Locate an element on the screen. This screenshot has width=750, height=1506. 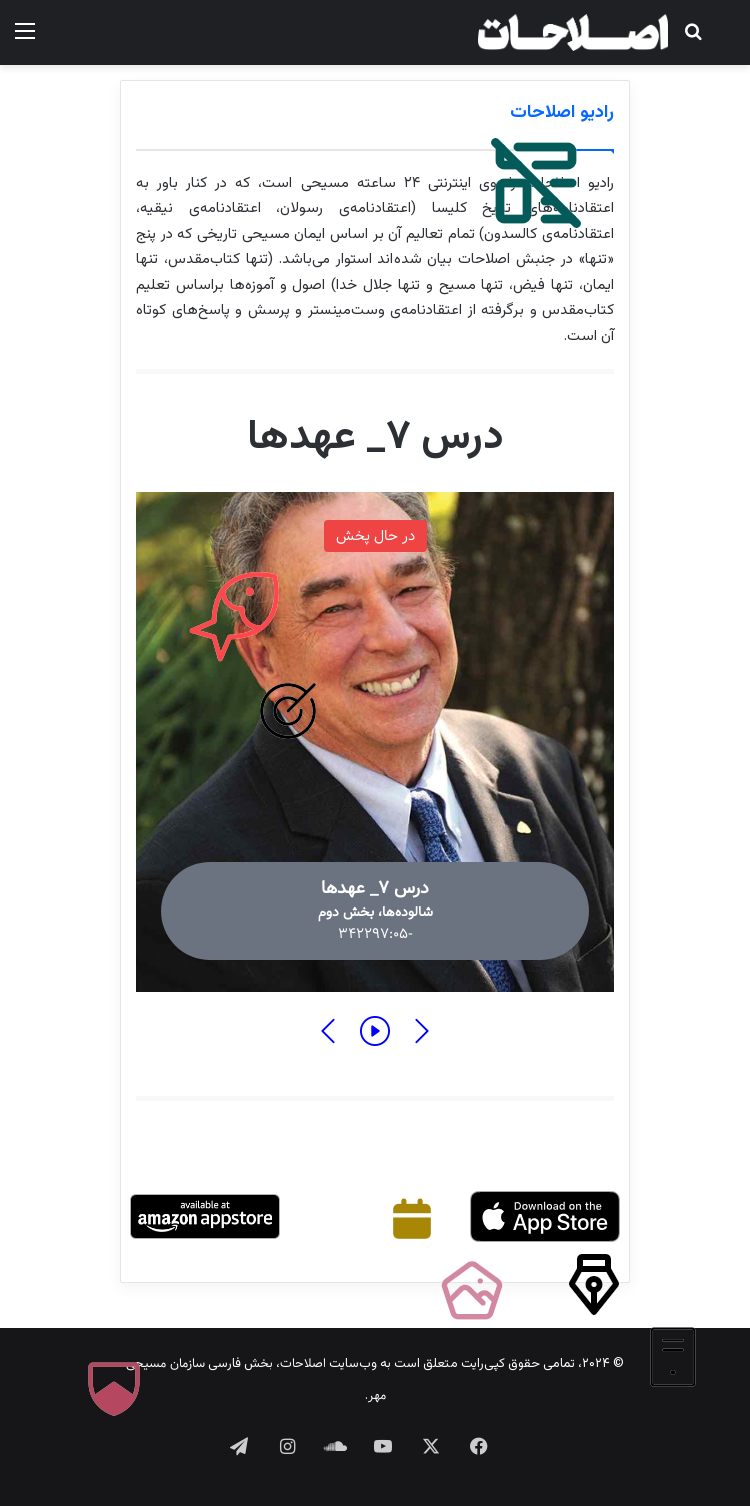
view images in a pentagon-shaped frame is located at coordinates (472, 1292).